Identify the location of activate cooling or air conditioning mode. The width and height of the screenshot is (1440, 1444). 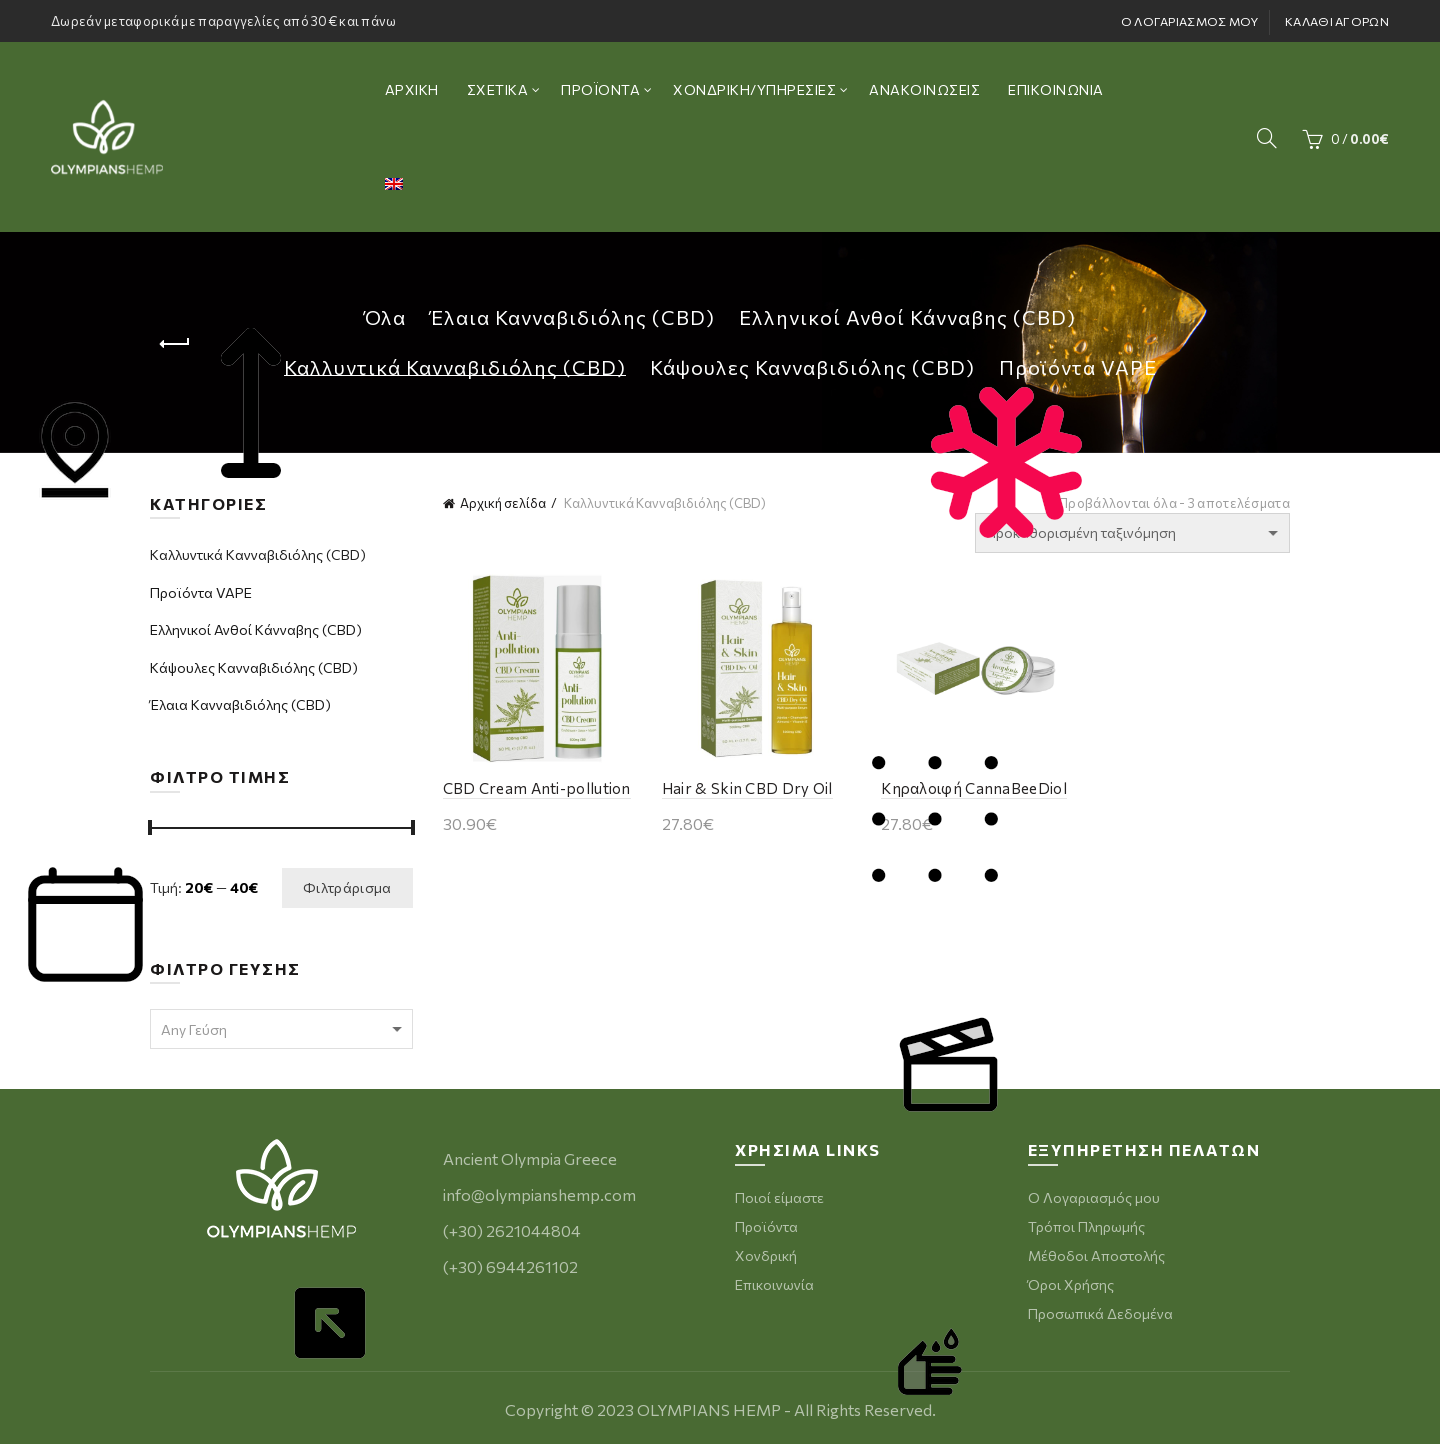
(1006, 462).